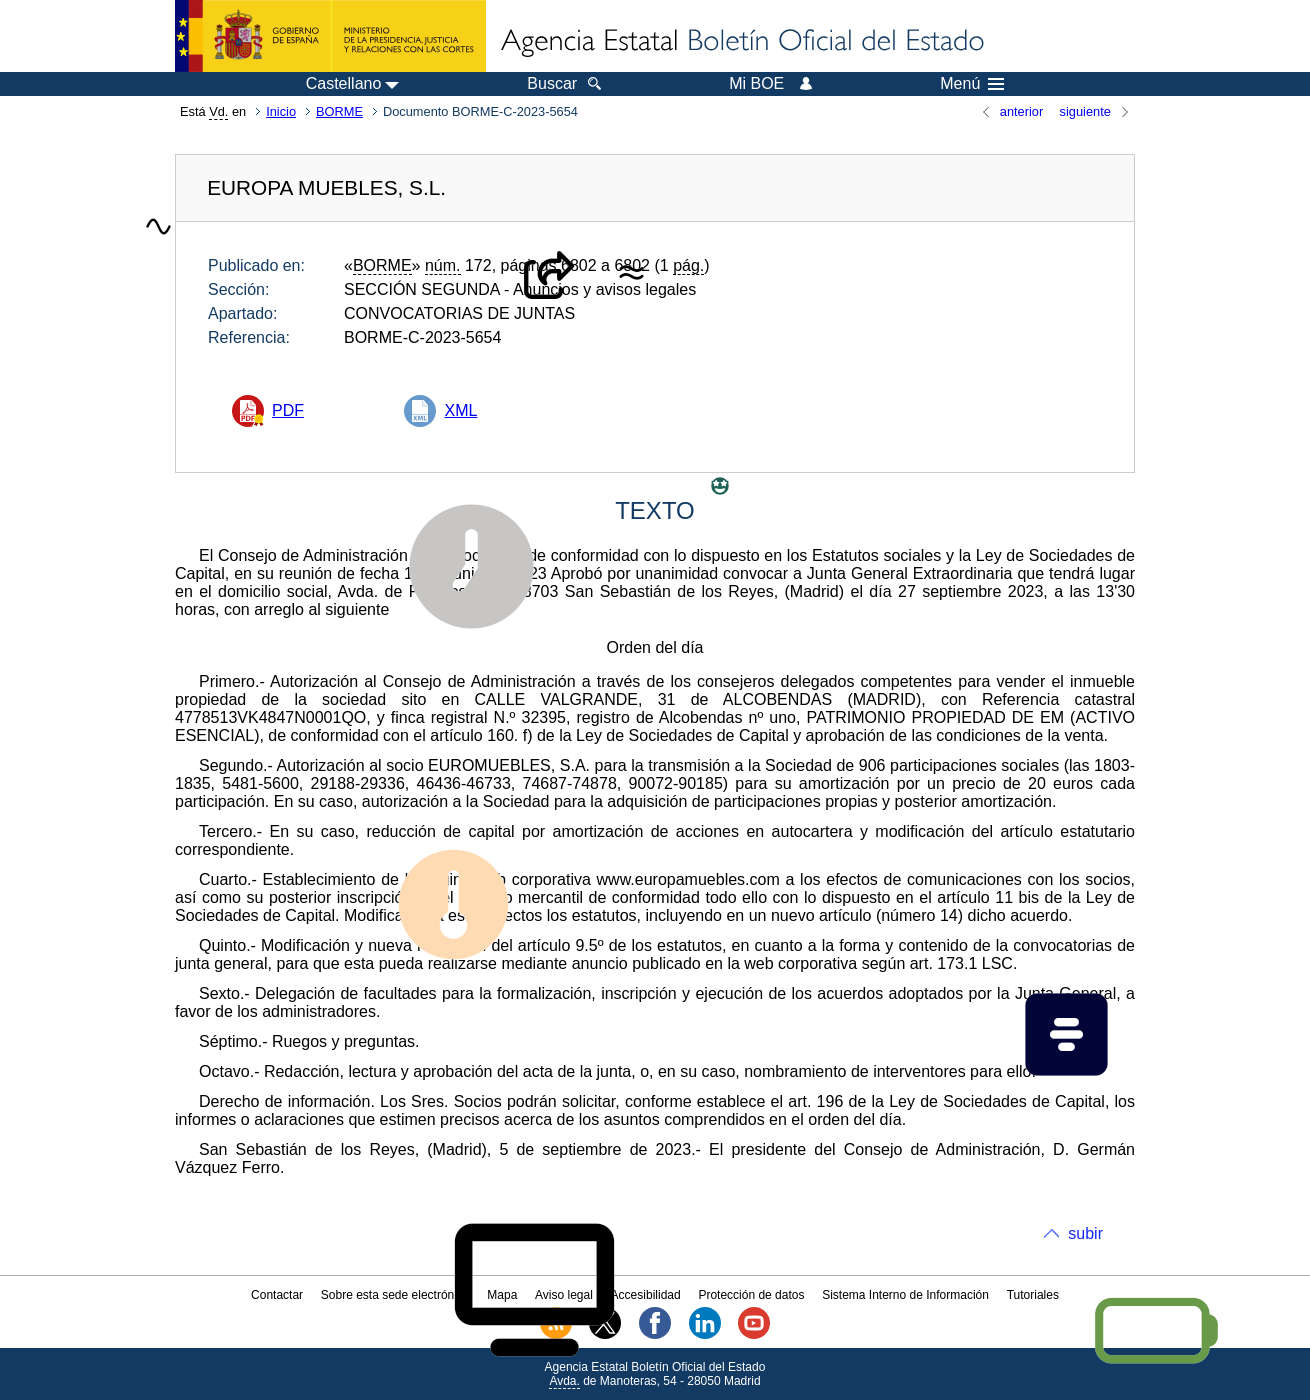 The image size is (1310, 1400). Describe the element at coordinates (1156, 1326) in the screenshot. I see `indicates empty battery status` at that location.